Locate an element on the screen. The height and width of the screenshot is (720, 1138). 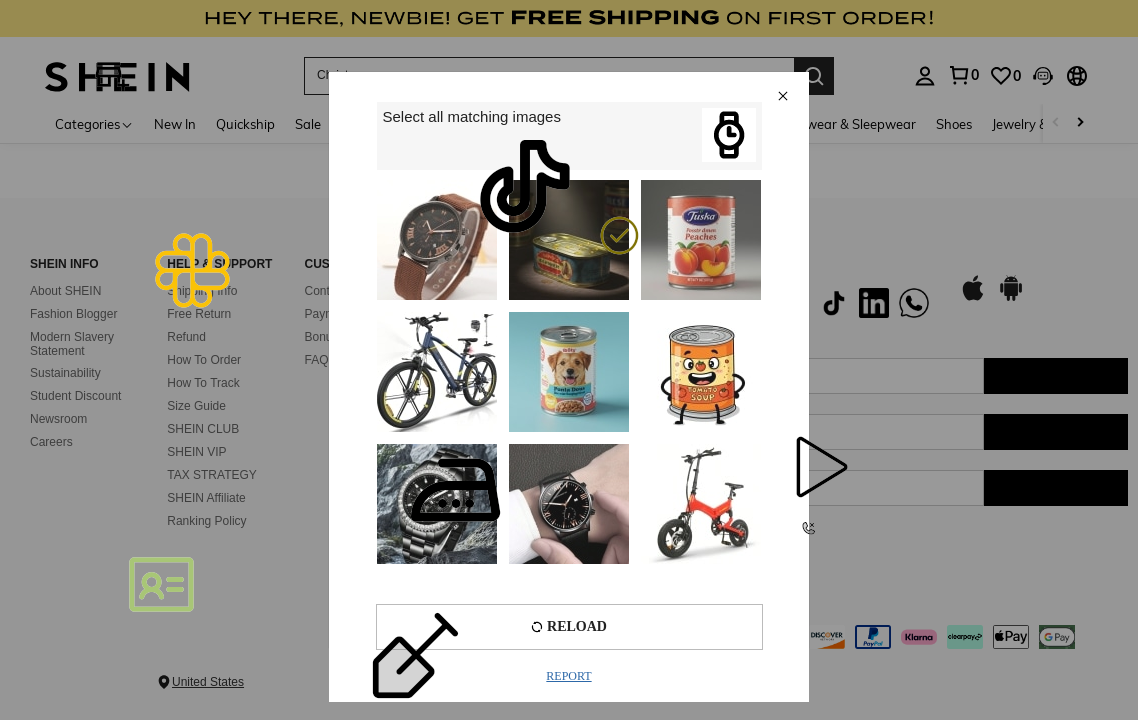
open TikTok app is located at coordinates (525, 188).